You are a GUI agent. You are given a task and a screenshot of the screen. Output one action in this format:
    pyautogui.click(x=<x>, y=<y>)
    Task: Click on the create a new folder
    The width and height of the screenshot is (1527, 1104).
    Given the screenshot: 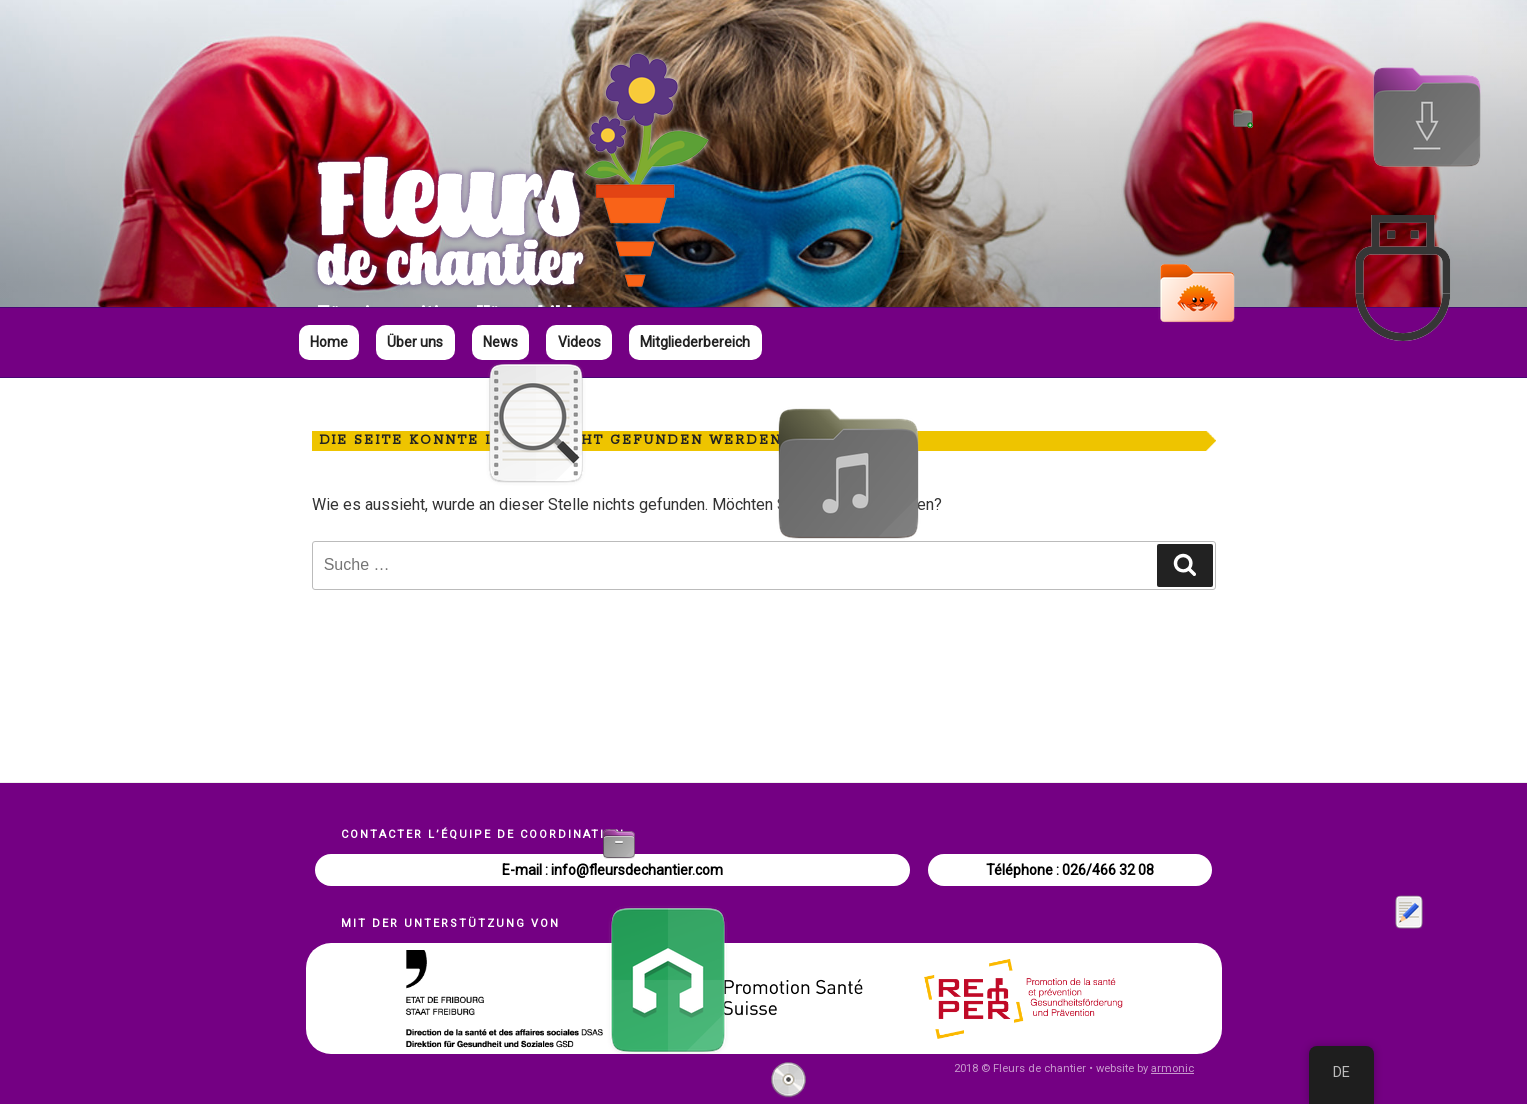 What is the action you would take?
    pyautogui.click(x=1243, y=118)
    